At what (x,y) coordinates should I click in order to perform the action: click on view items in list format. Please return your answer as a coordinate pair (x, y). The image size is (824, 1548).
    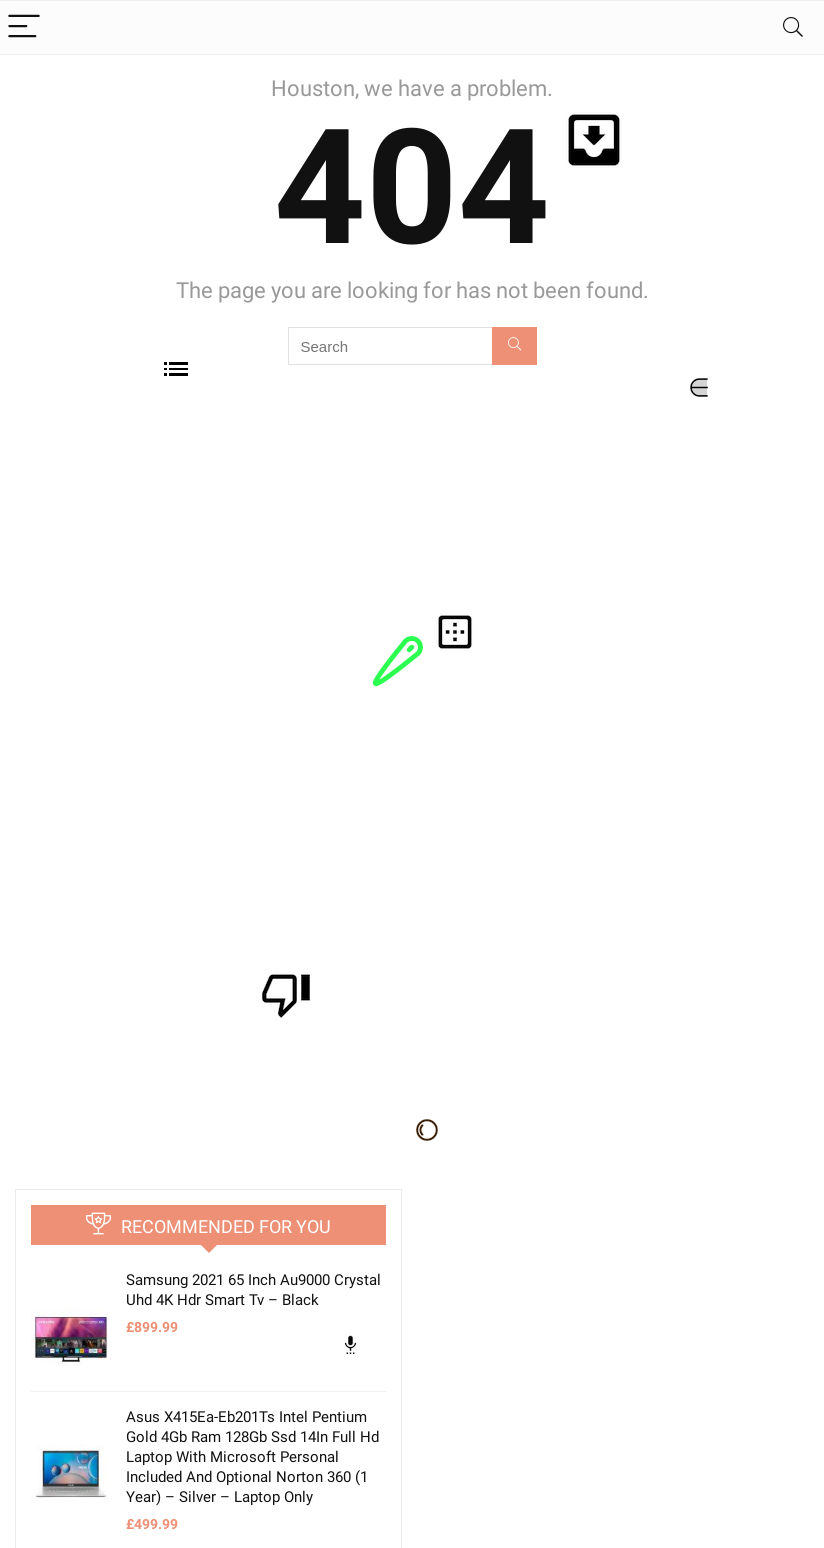
    Looking at the image, I should click on (176, 369).